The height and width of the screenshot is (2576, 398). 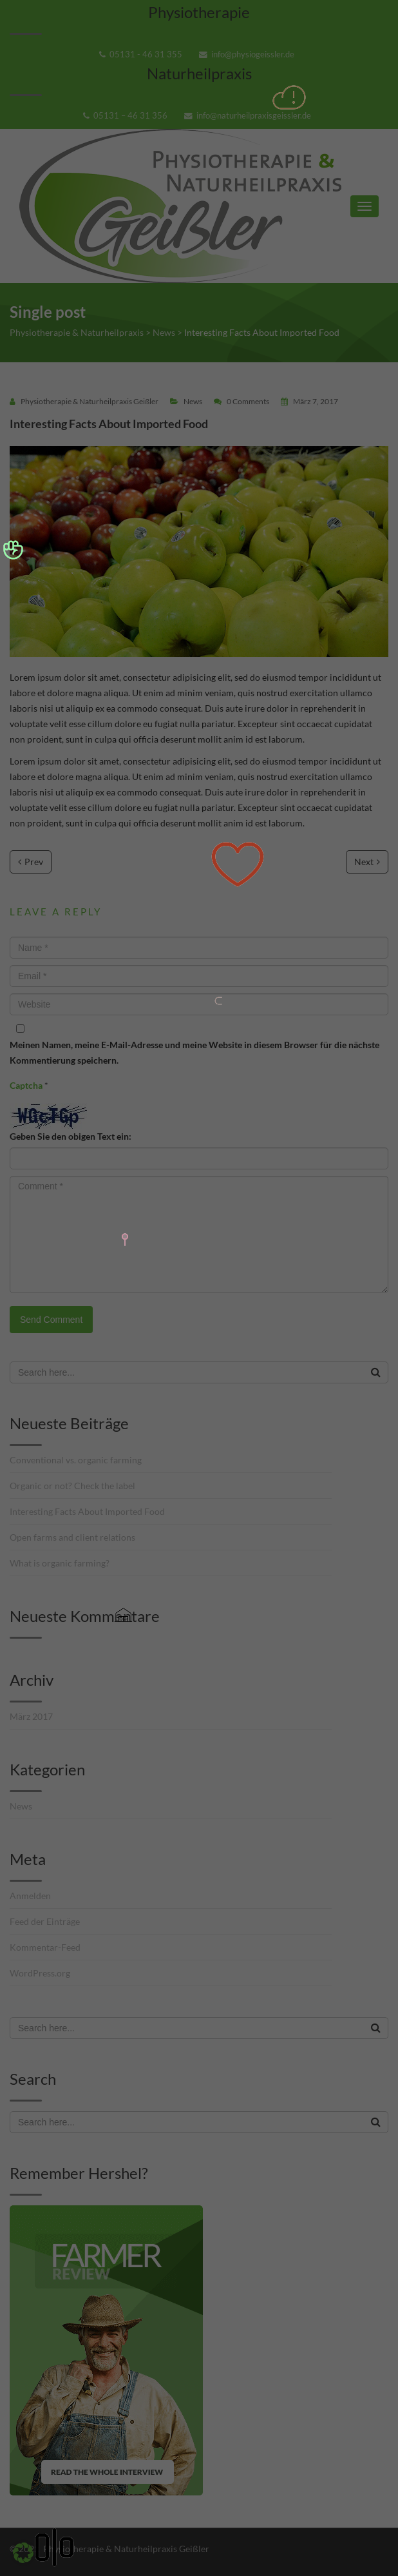 What do you see at coordinates (54, 2547) in the screenshot?
I see `center align elements horizontally` at bounding box center [54, 2547].